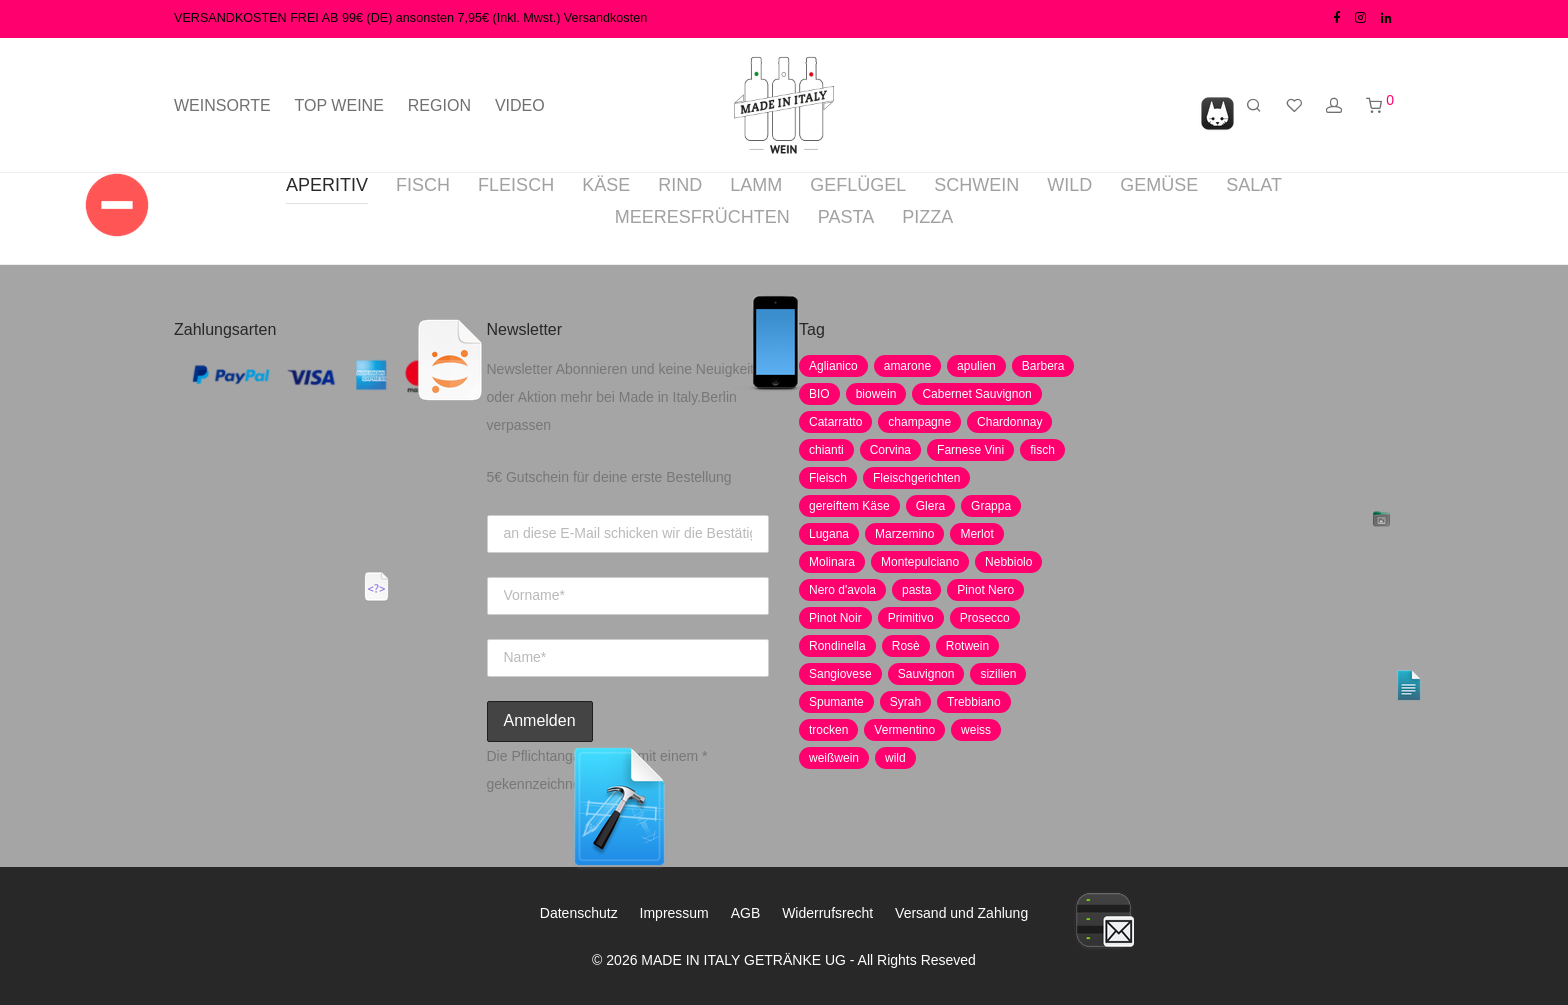 This screenshot has height=1005, width=1568. I want to click on iPod Touch device connected to your computer, so click(775, 343).